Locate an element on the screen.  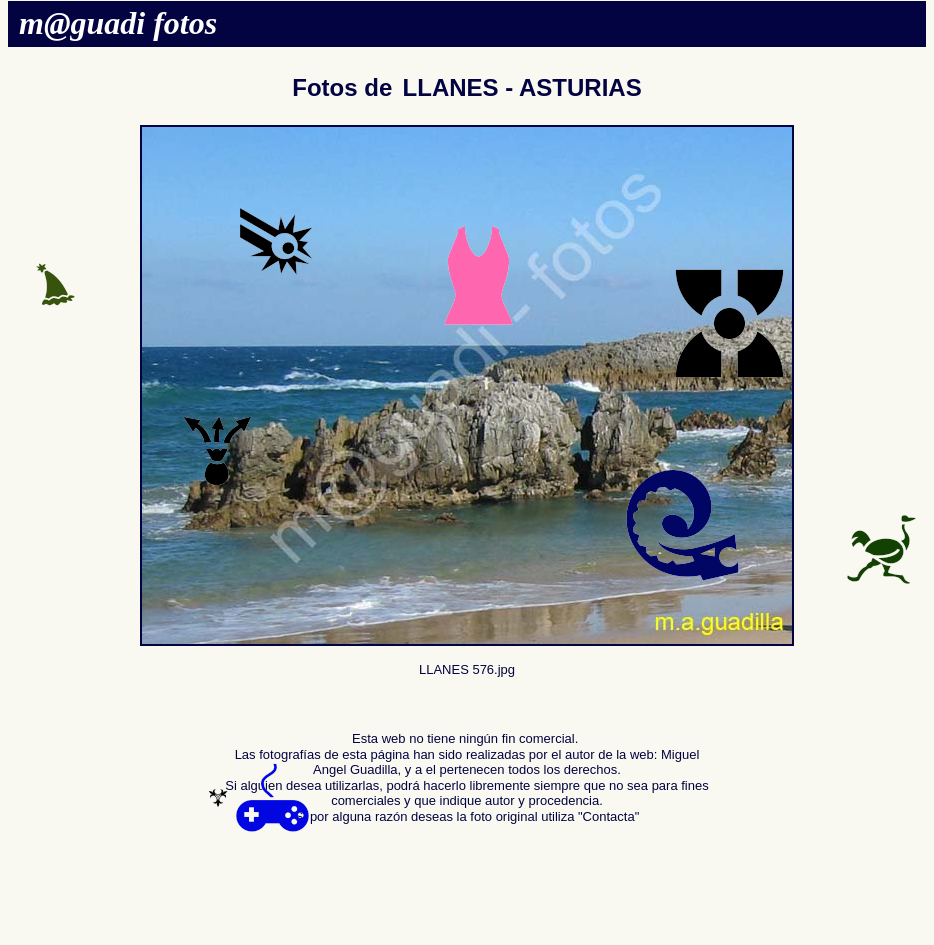
holiday or christmas-themed content is located at coordinates (55, 284).